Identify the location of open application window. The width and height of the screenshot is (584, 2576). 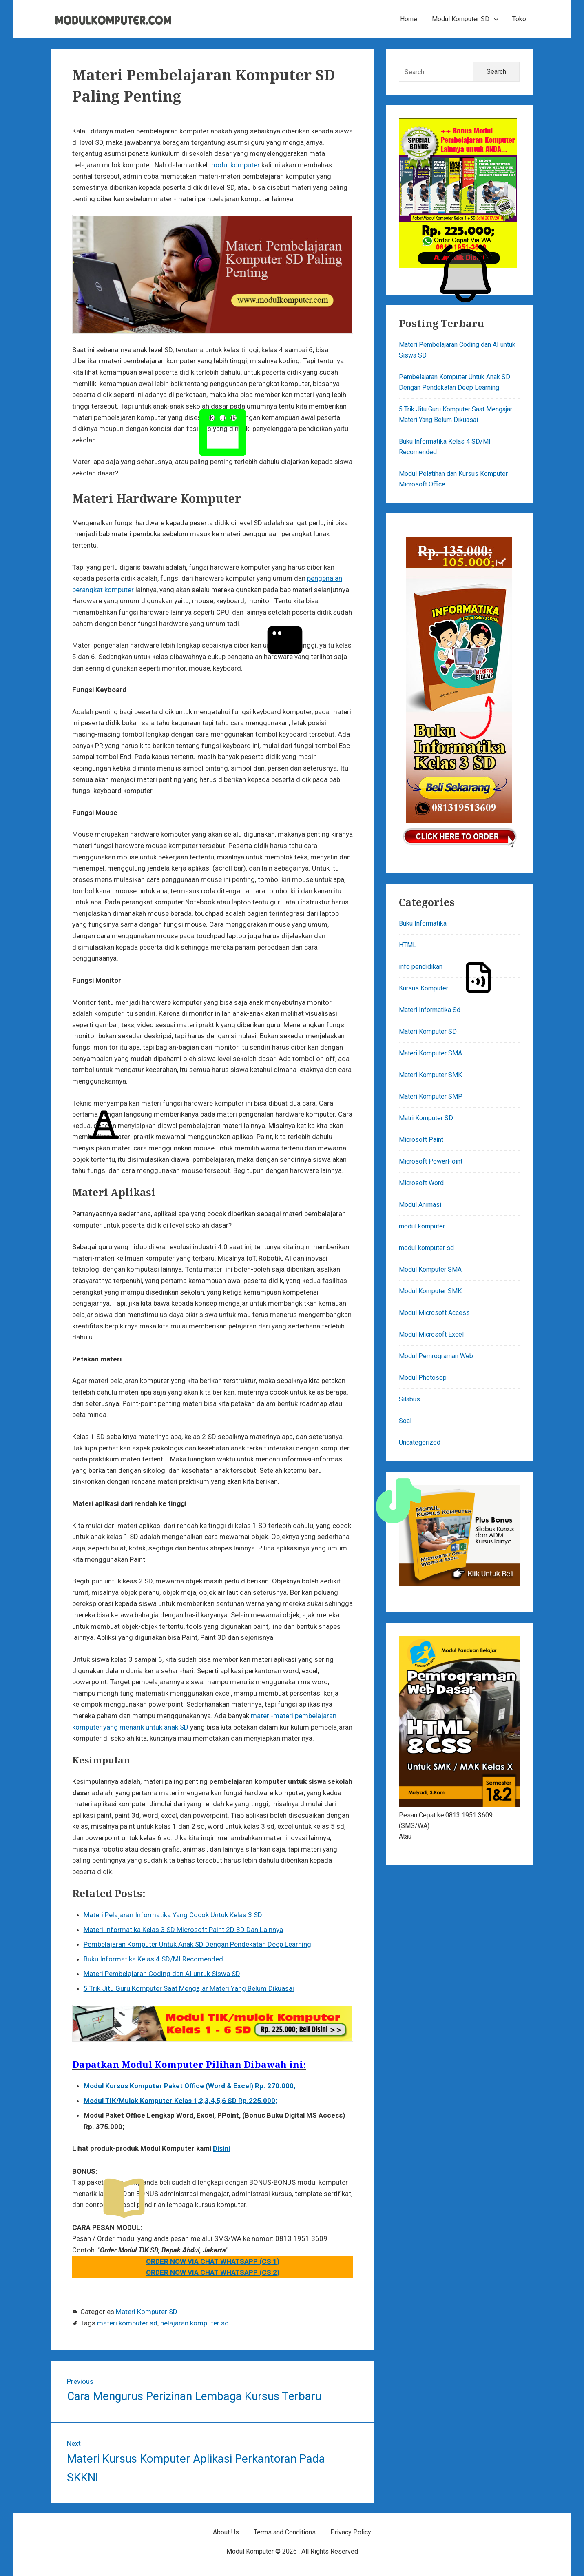
(285, 640).